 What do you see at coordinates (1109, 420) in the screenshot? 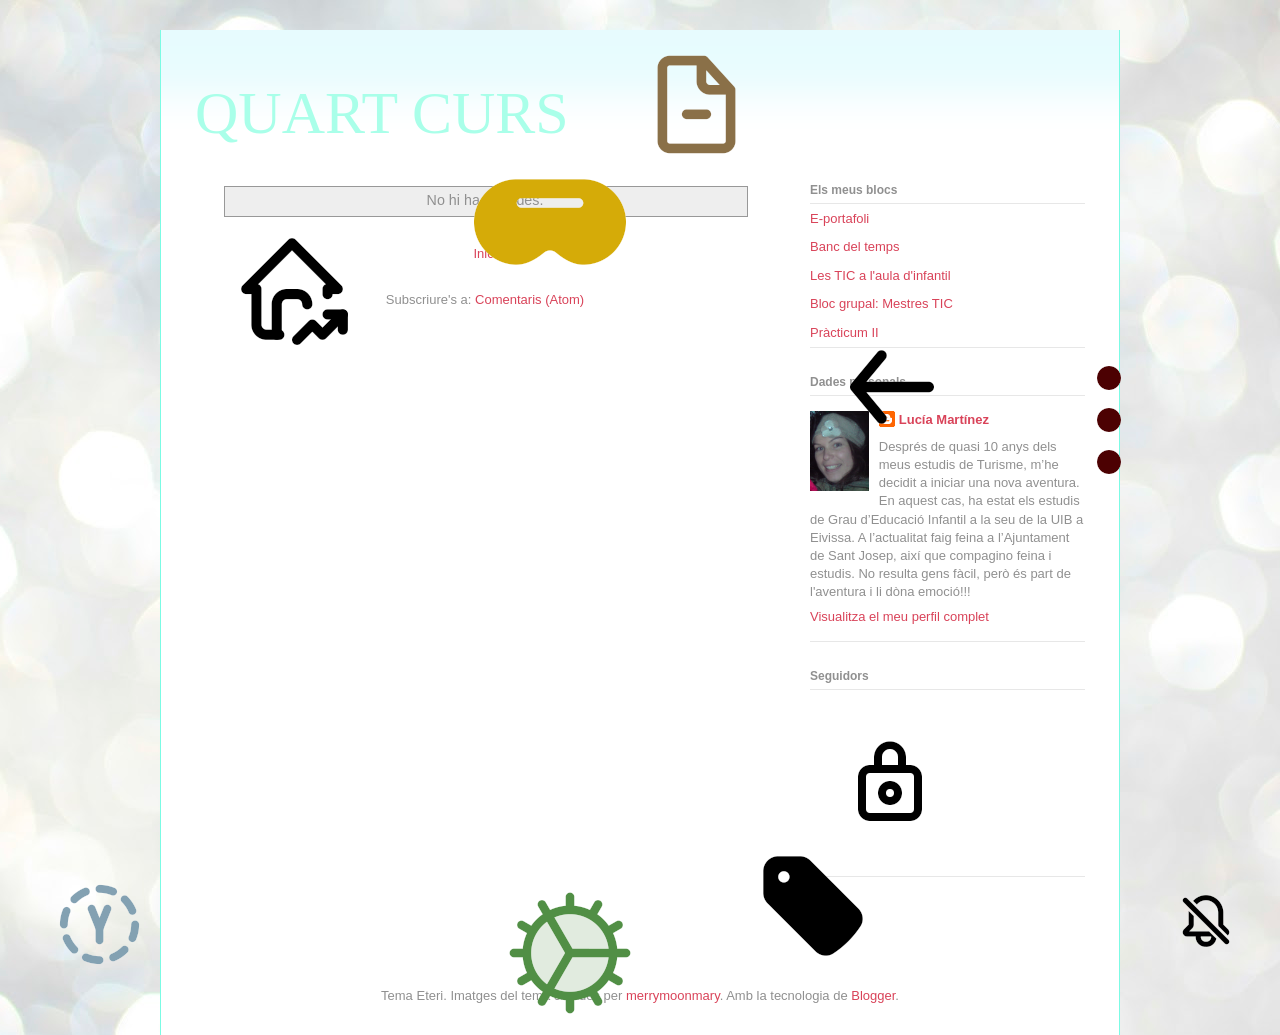
I see `open additional options menu` at bounding box center [1109, 420].